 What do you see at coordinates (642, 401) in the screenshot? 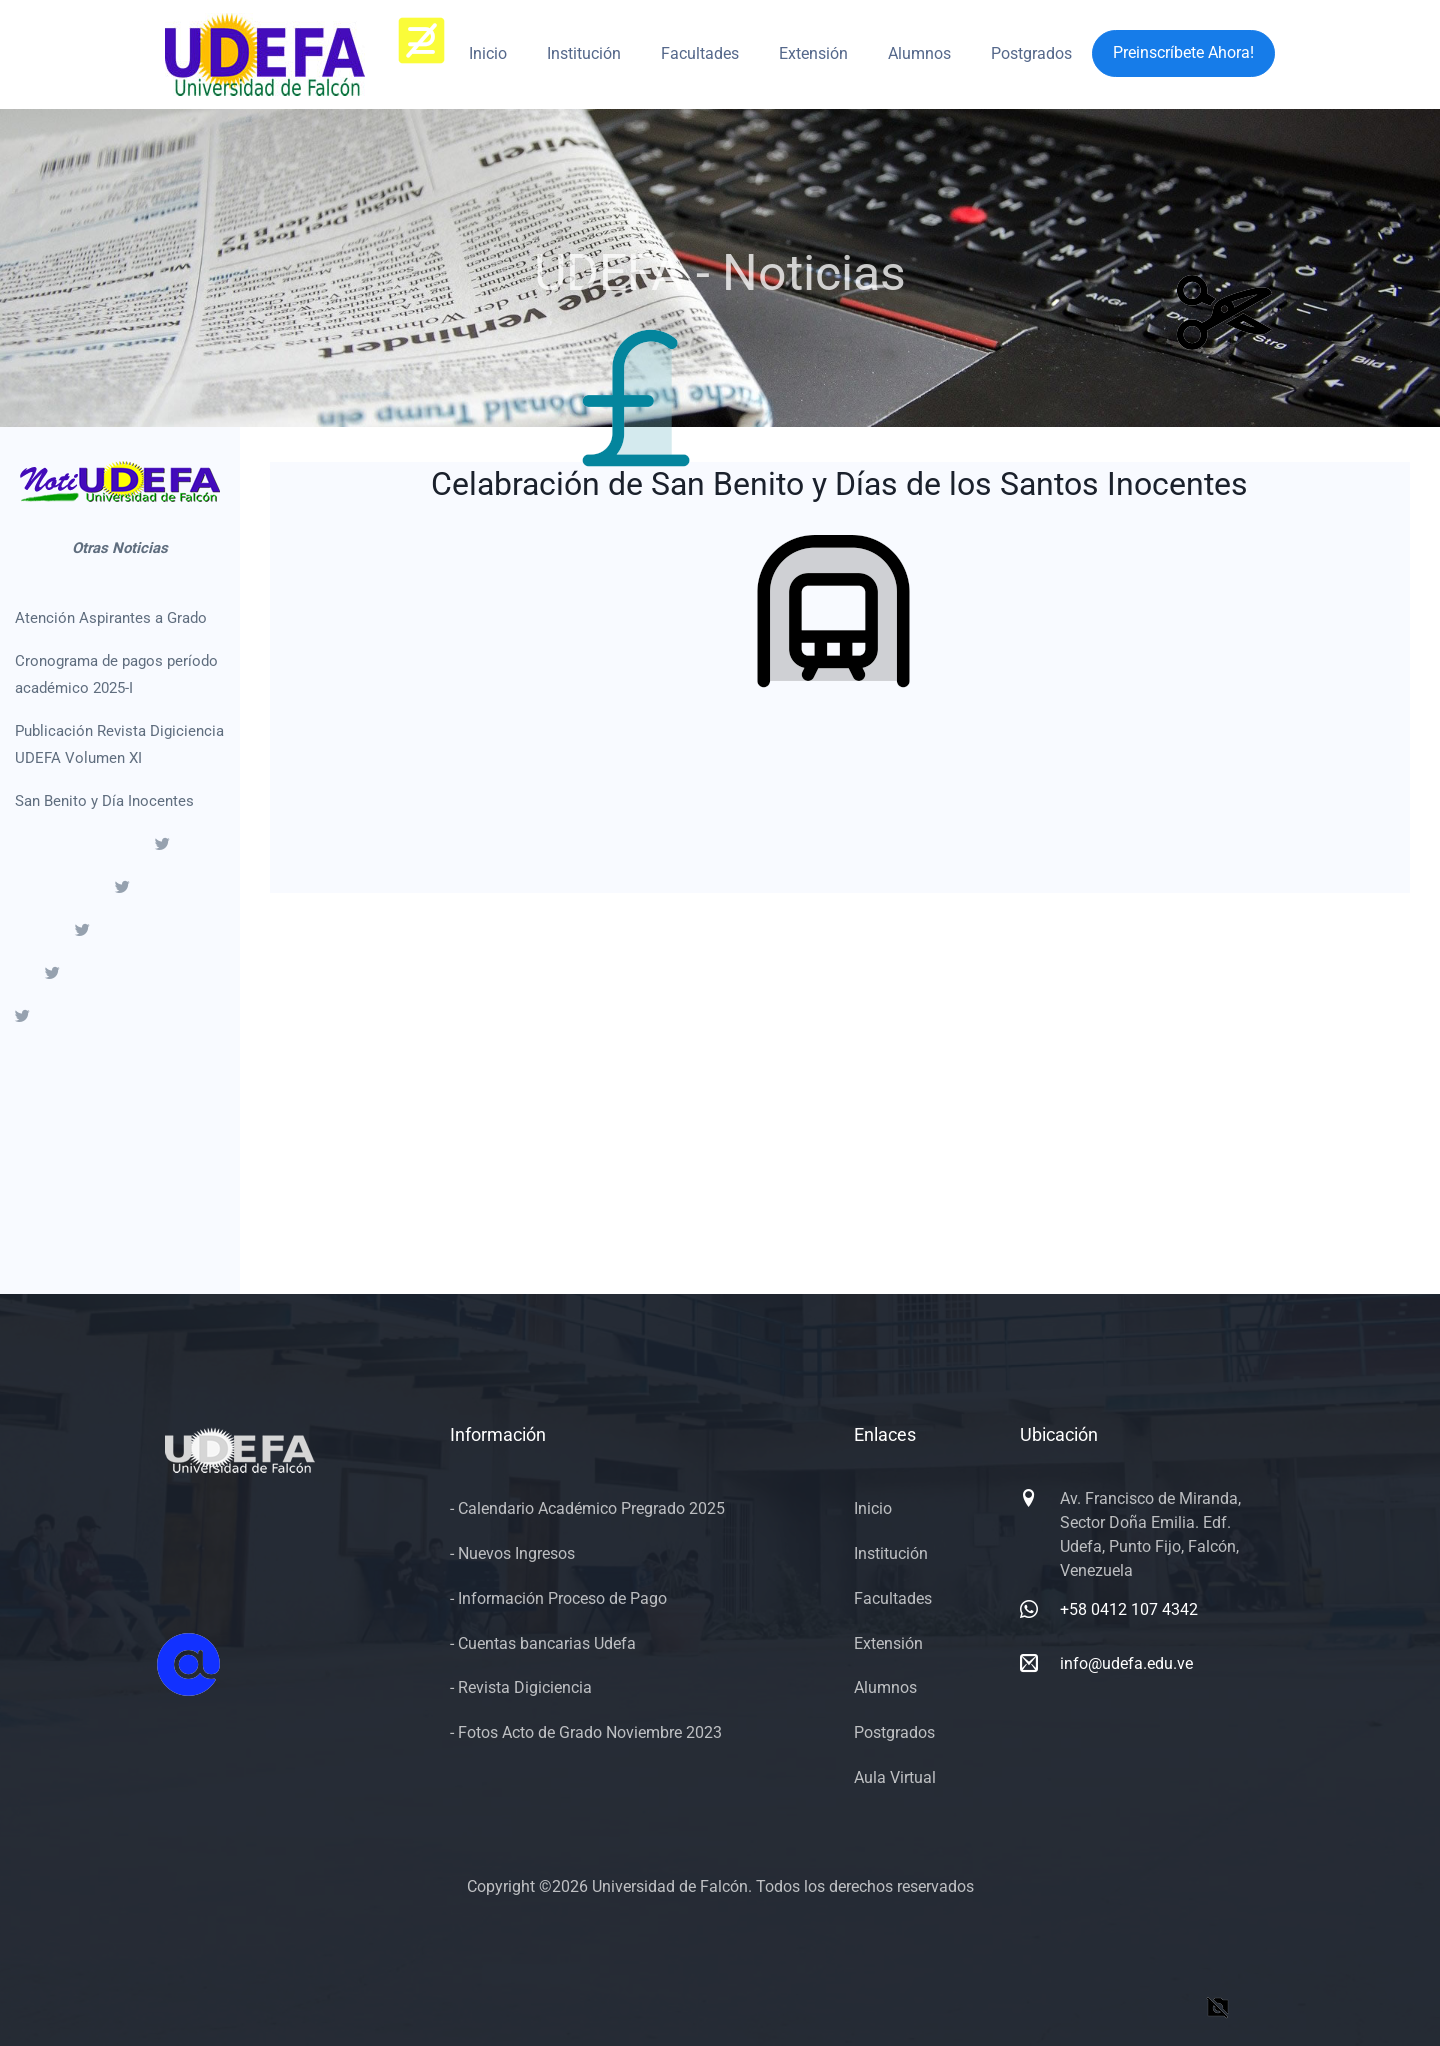
I see `view prices in british pounds` at bounding box center [642, 401].